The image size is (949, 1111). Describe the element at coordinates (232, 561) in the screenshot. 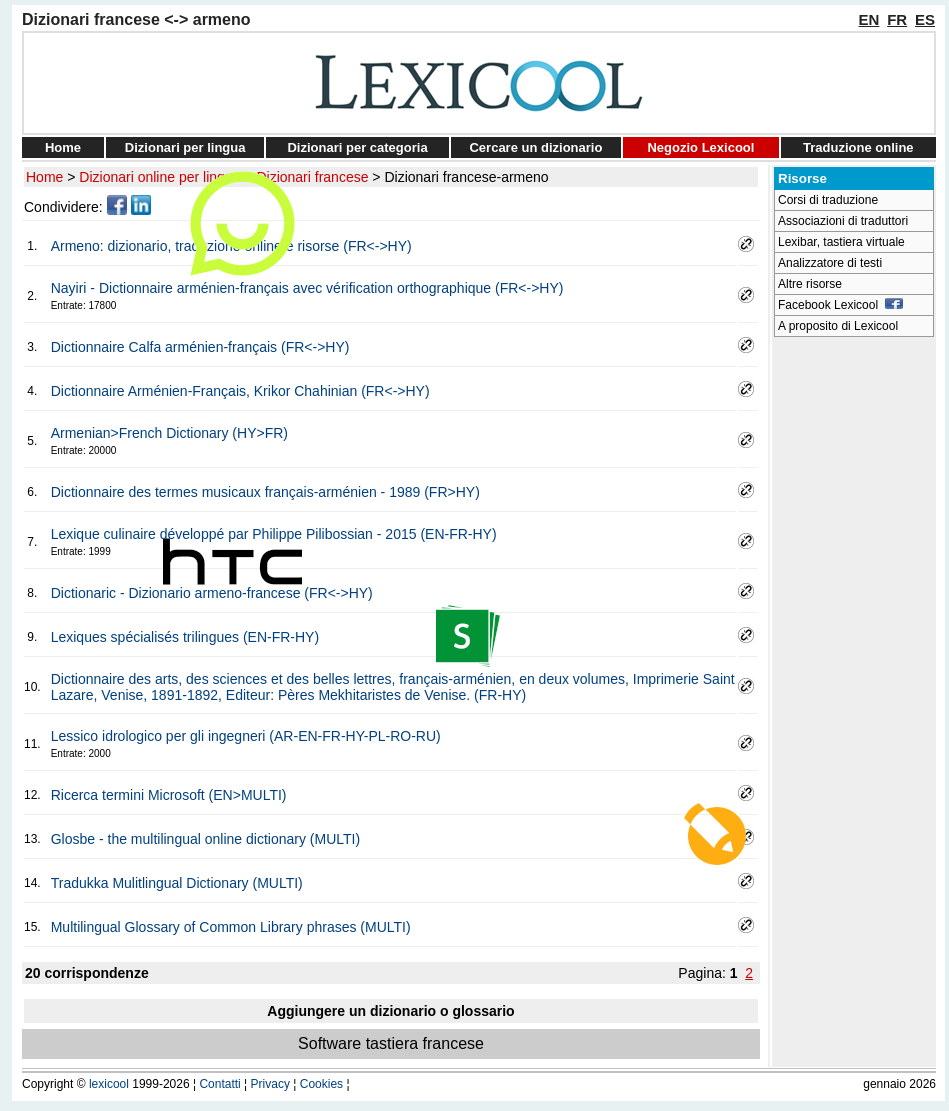

I see `HTC brand logo` at that location.